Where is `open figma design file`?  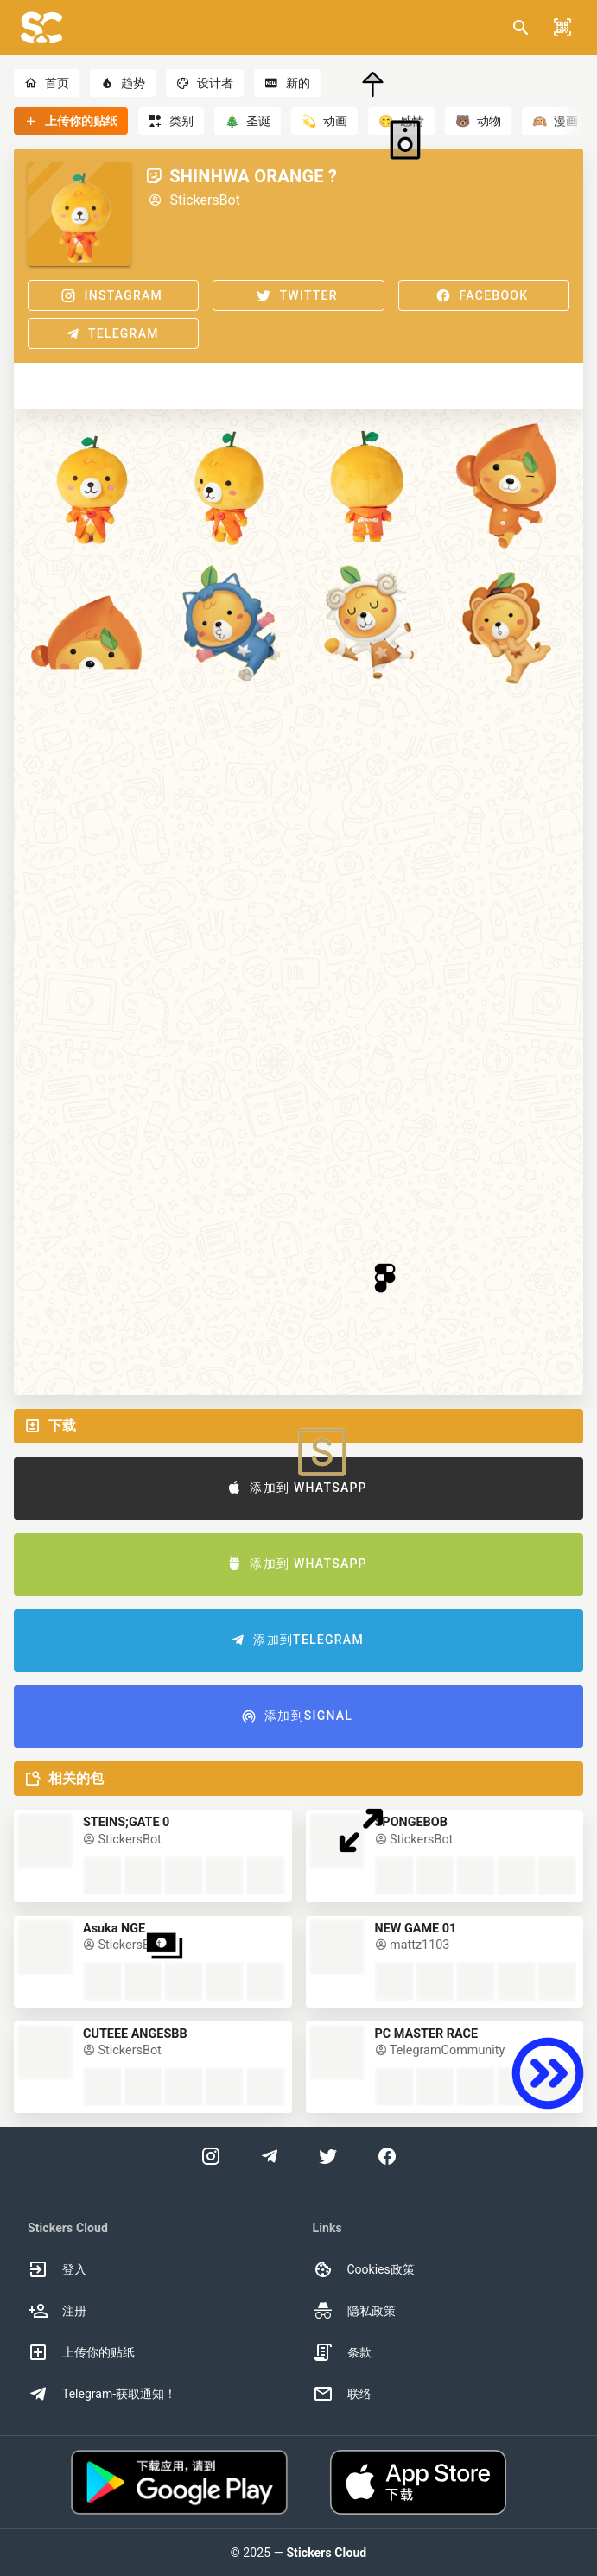 open figma design file is located at coordinates (384, 1278).